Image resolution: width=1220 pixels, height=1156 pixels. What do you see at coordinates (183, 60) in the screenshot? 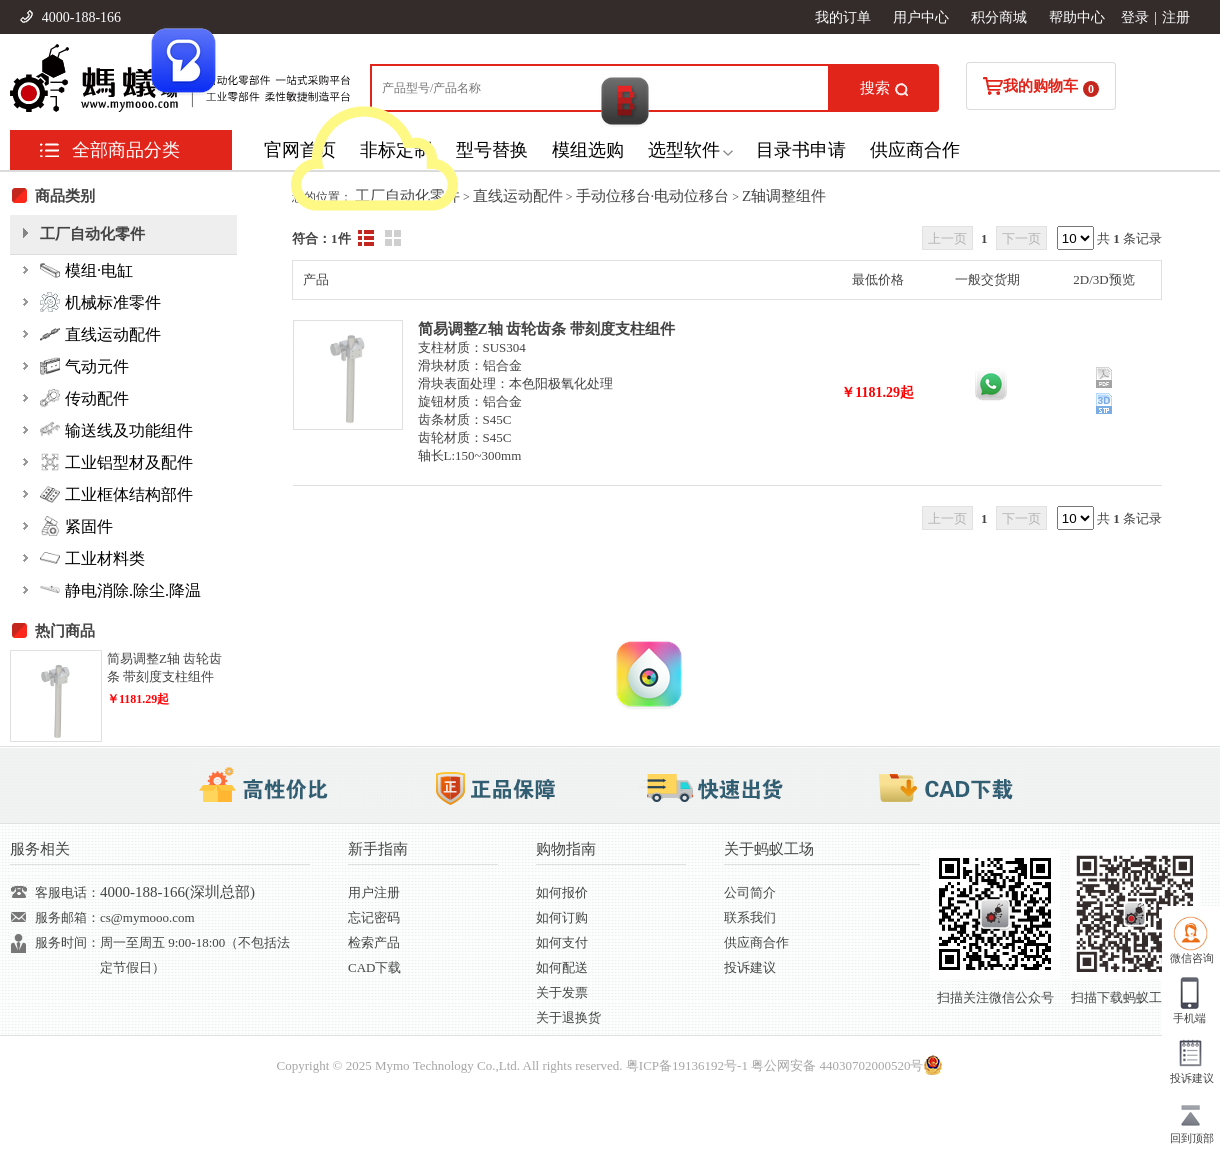
I see `open beeper messaging app` at bounding box center [183, 60].